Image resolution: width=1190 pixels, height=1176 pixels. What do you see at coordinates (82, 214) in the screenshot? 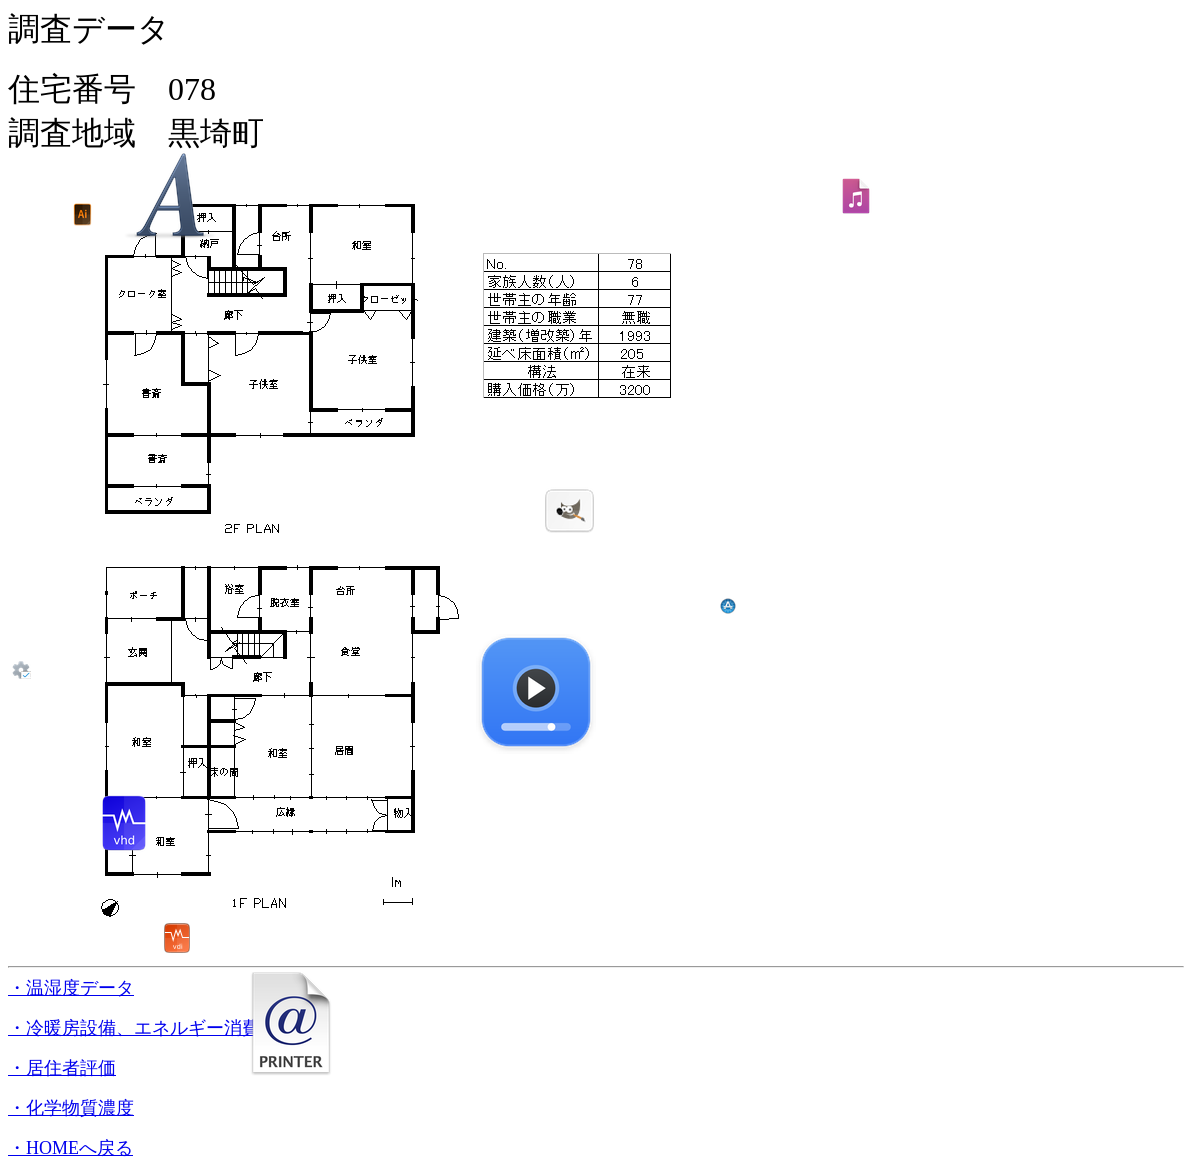
I see `open an Adobe Illustrator file` at bounding box center [82, 214].